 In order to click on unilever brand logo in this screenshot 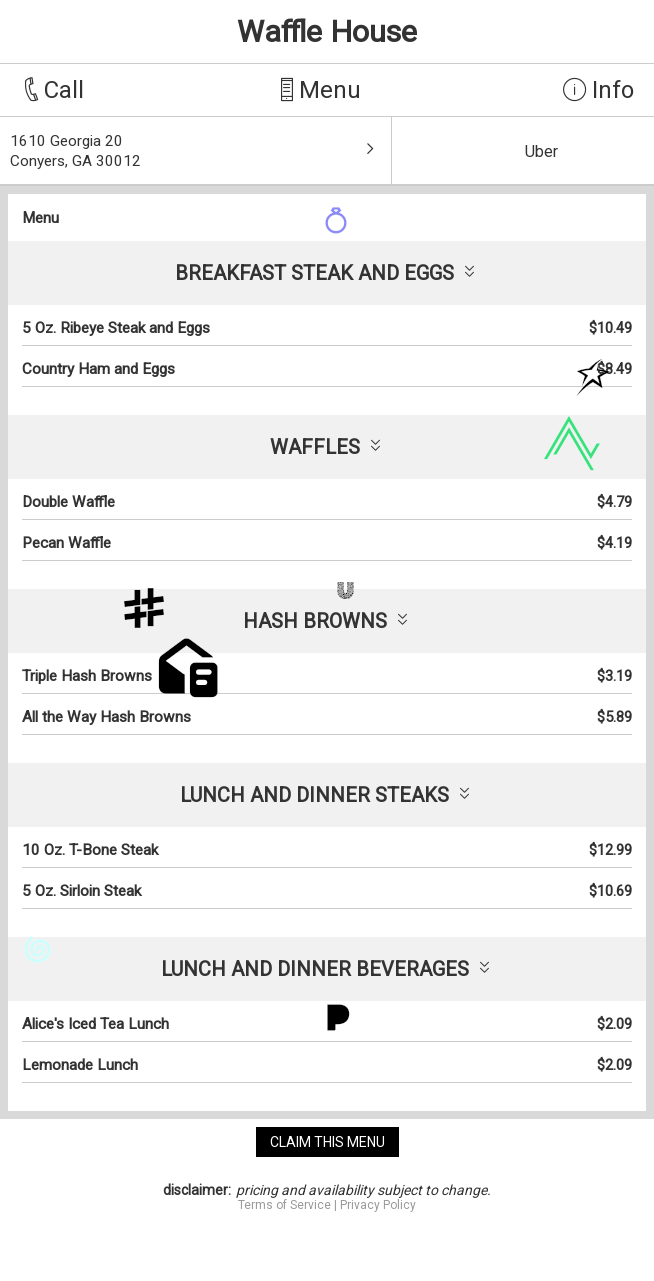, I will do `click(345, 590)`.